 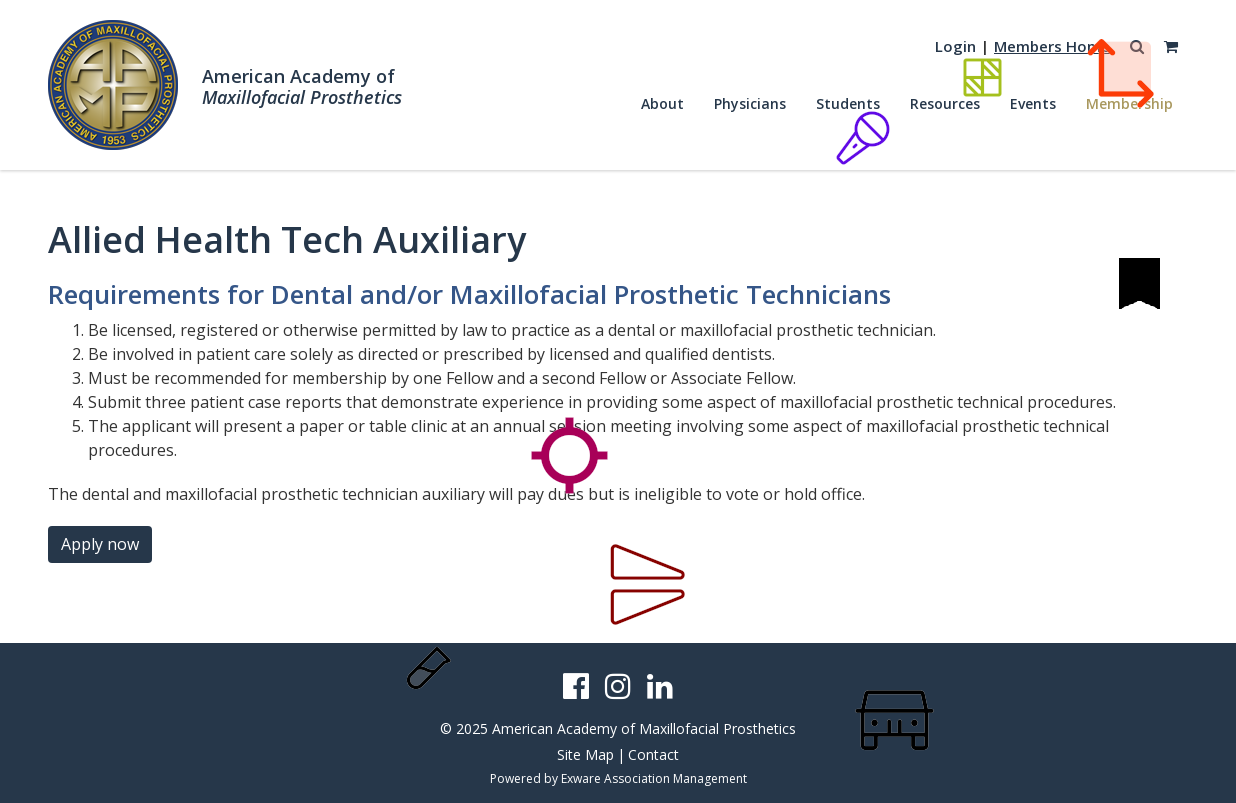 I want to click on access voice recording or audio input, so click(x=862, y=139).